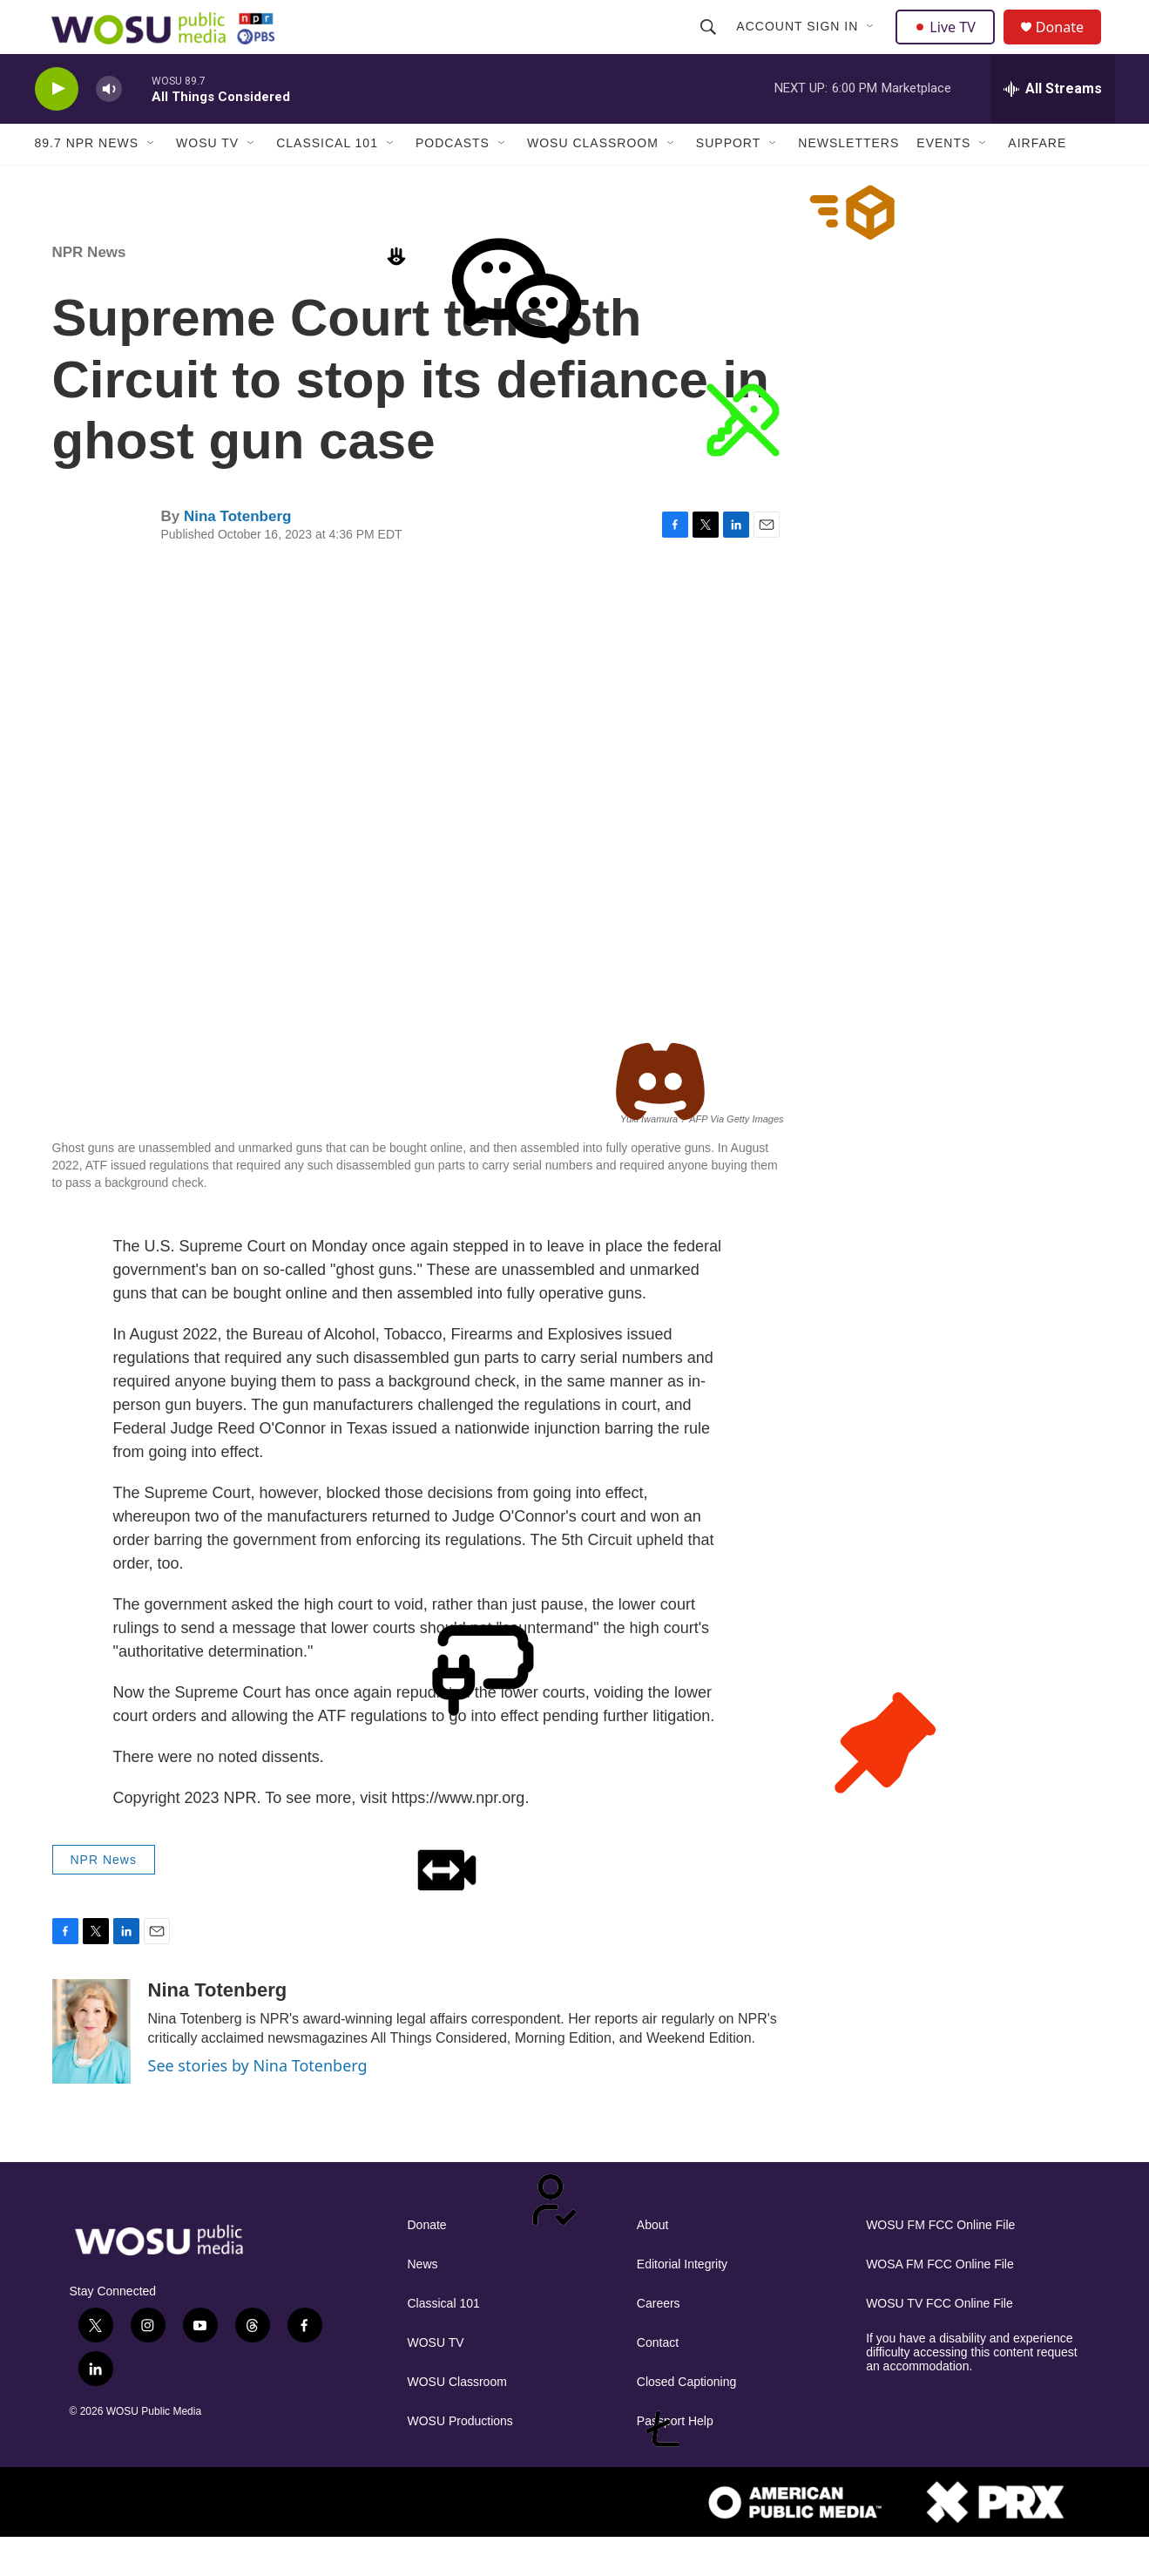 This screenshot has width=1149, height=2576. What do you see at coordinates (517, 291) in the screenshot?
I see `open WeChat messaging app` at bounding box center [517, 291].